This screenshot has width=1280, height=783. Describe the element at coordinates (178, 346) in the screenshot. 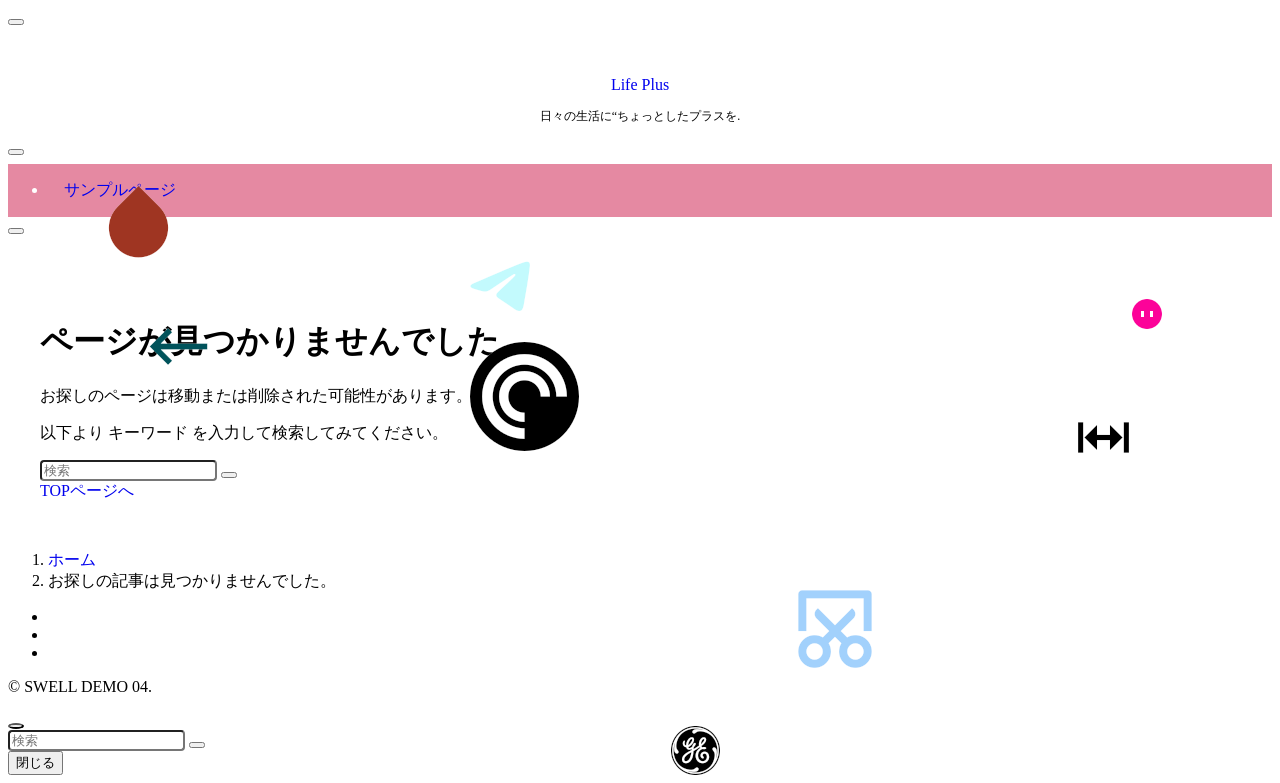

I see `go back to the previous page` at that location.